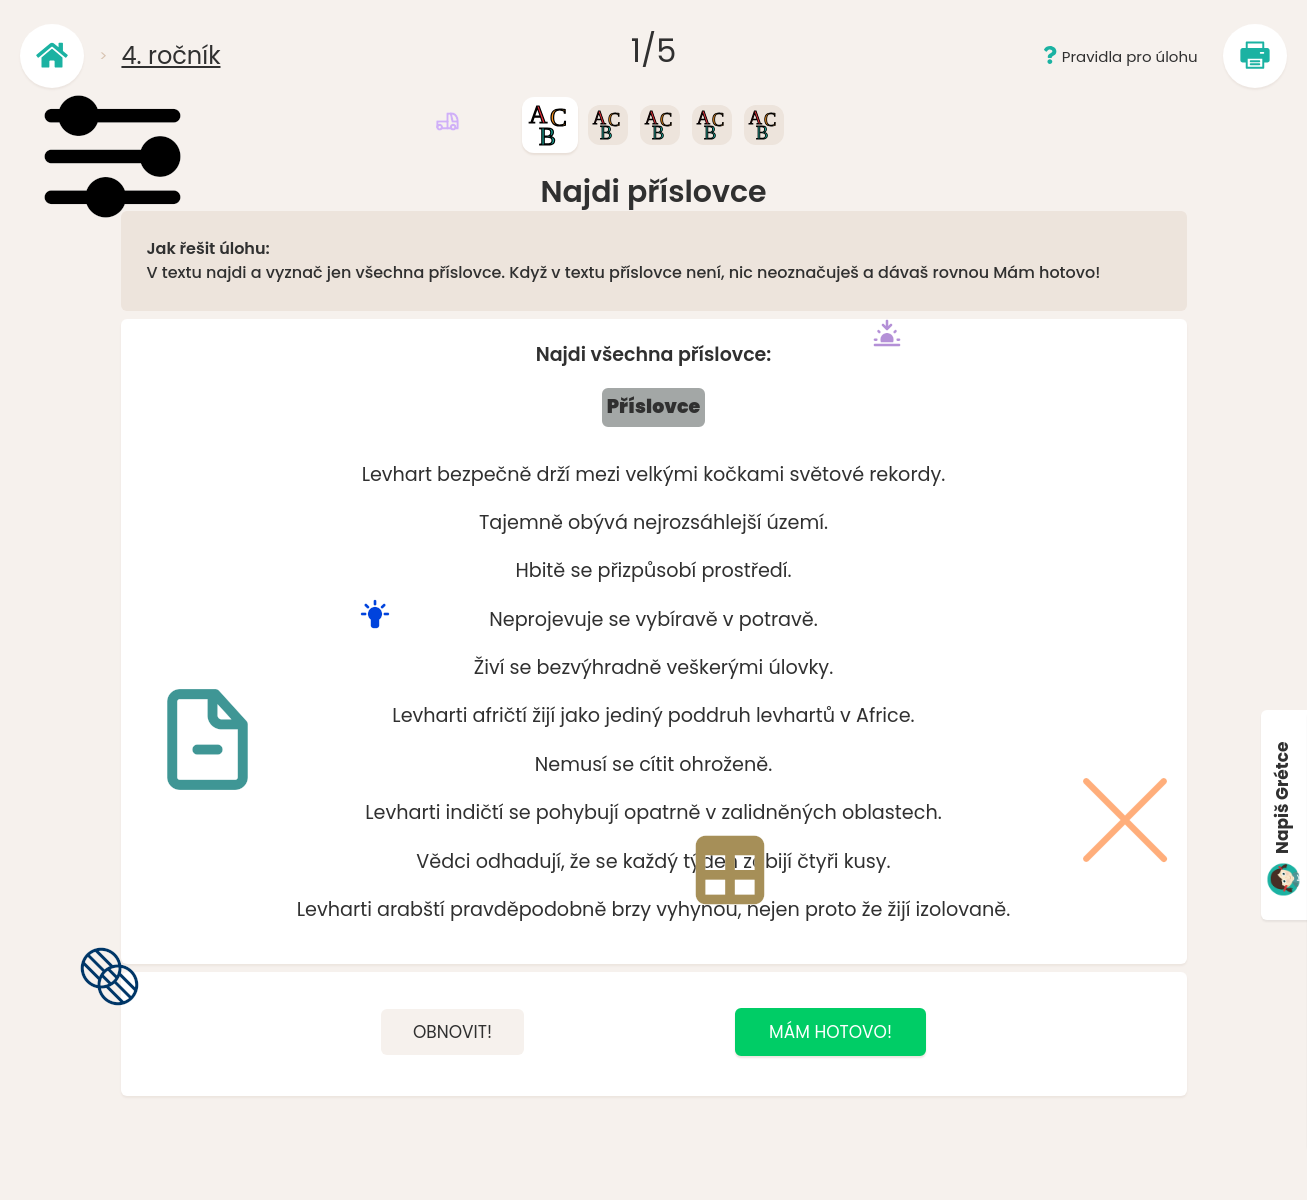 The width and height of the screenshot is (1307, 1200). Describe the element at coordinates (207, 739) in the screenshot. I see `remove or delete a file` at that location.